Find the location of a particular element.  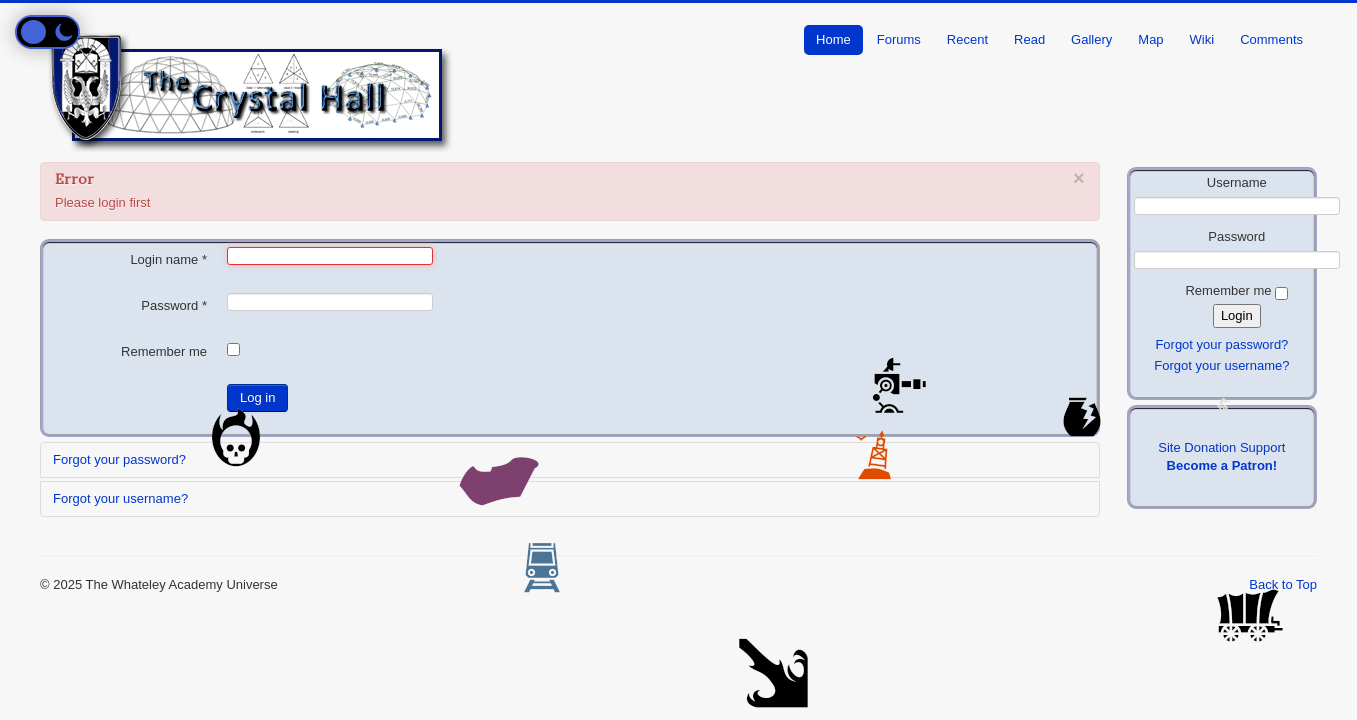

indicates a broken or damaged item is located at coordinates (1082, 417).